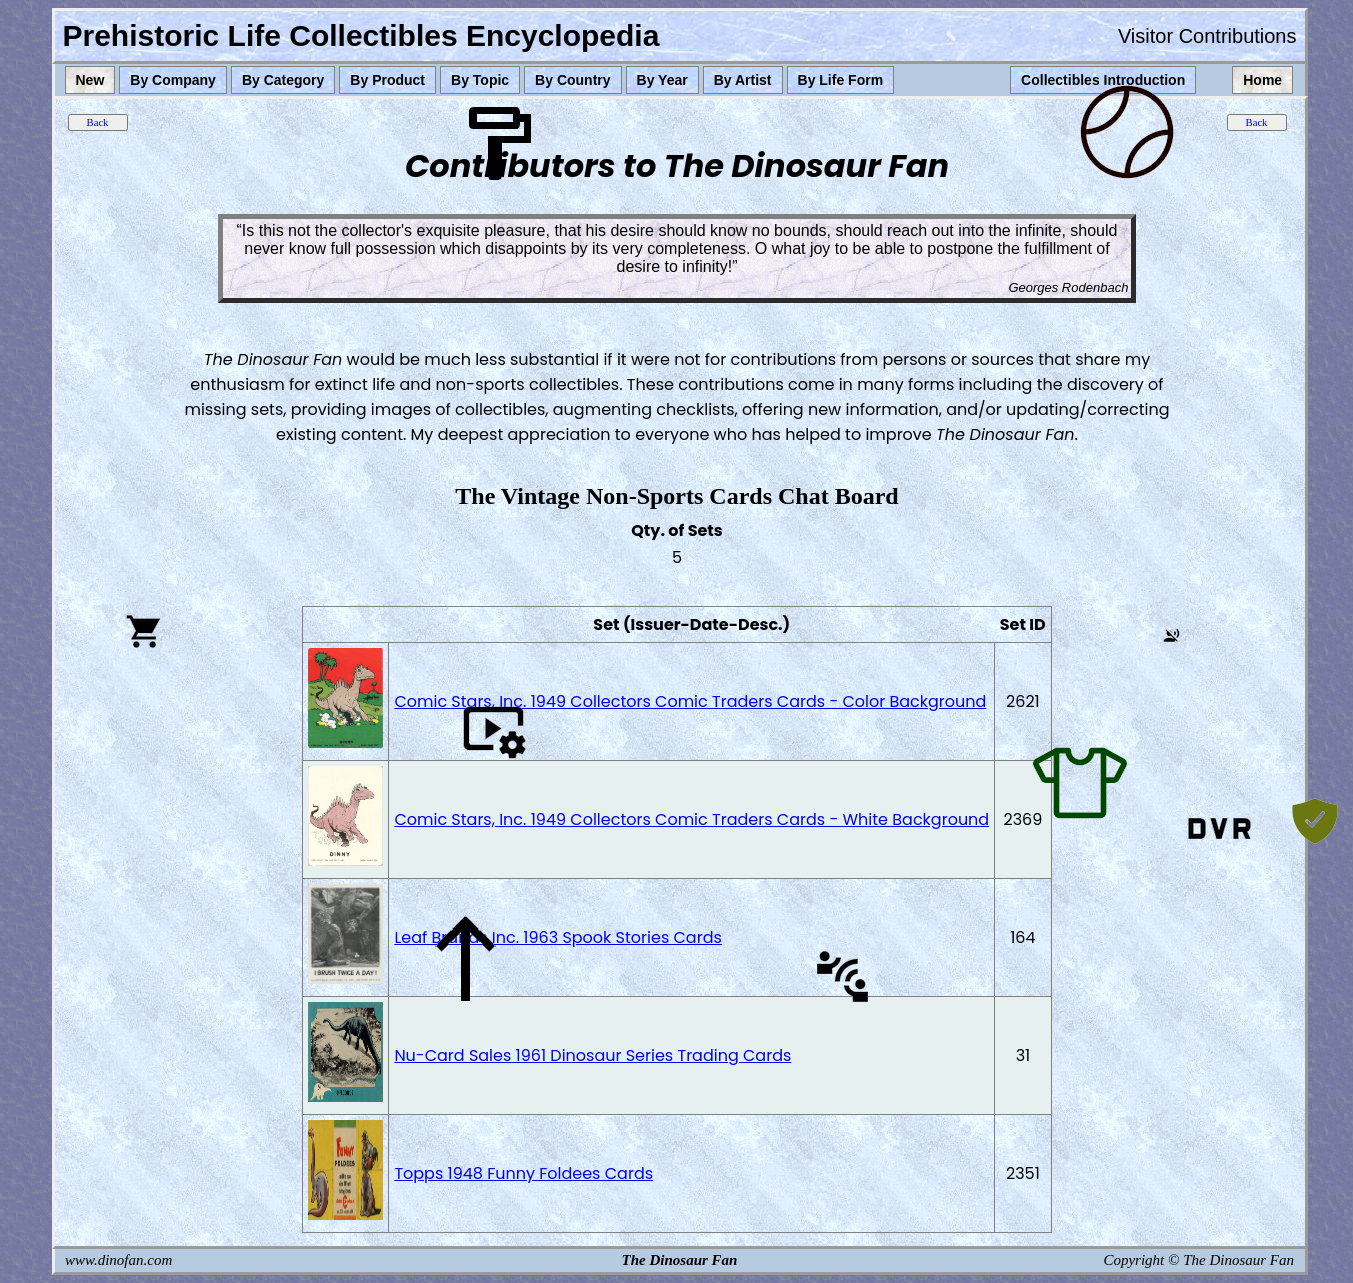  I want to click on access DVR recordings, so click(1219, 828).